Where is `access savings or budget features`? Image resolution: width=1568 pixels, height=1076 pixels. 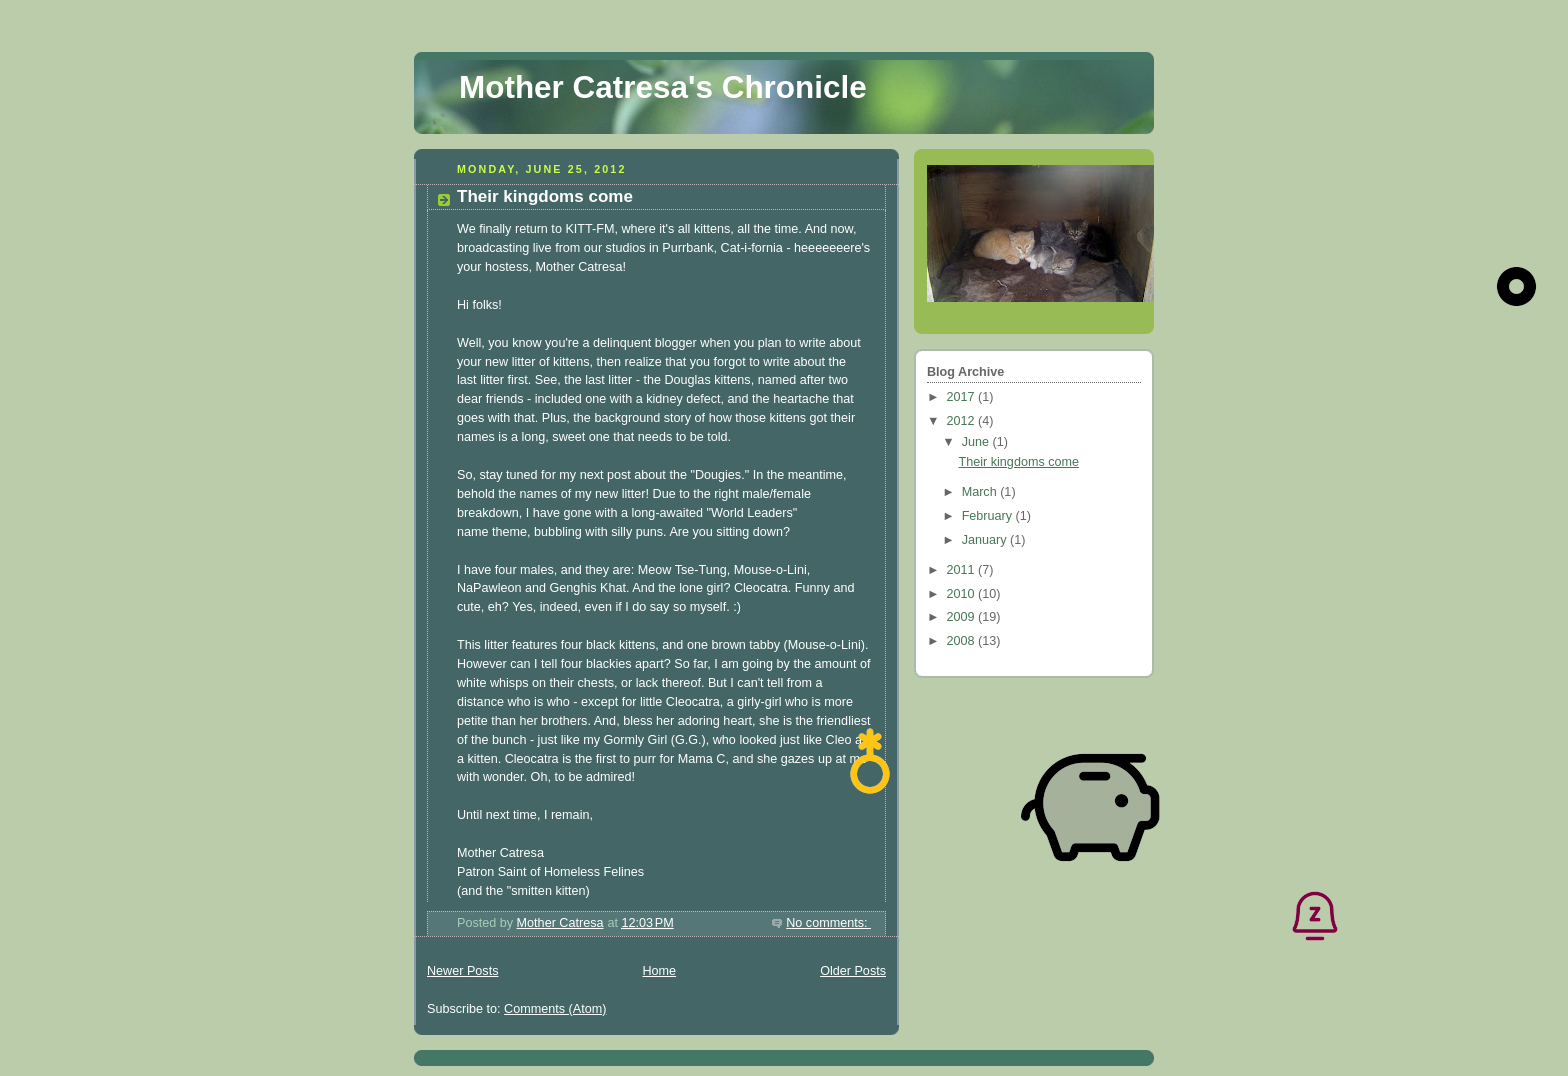
access savings or budget features is located at coordinates (1092, 807).